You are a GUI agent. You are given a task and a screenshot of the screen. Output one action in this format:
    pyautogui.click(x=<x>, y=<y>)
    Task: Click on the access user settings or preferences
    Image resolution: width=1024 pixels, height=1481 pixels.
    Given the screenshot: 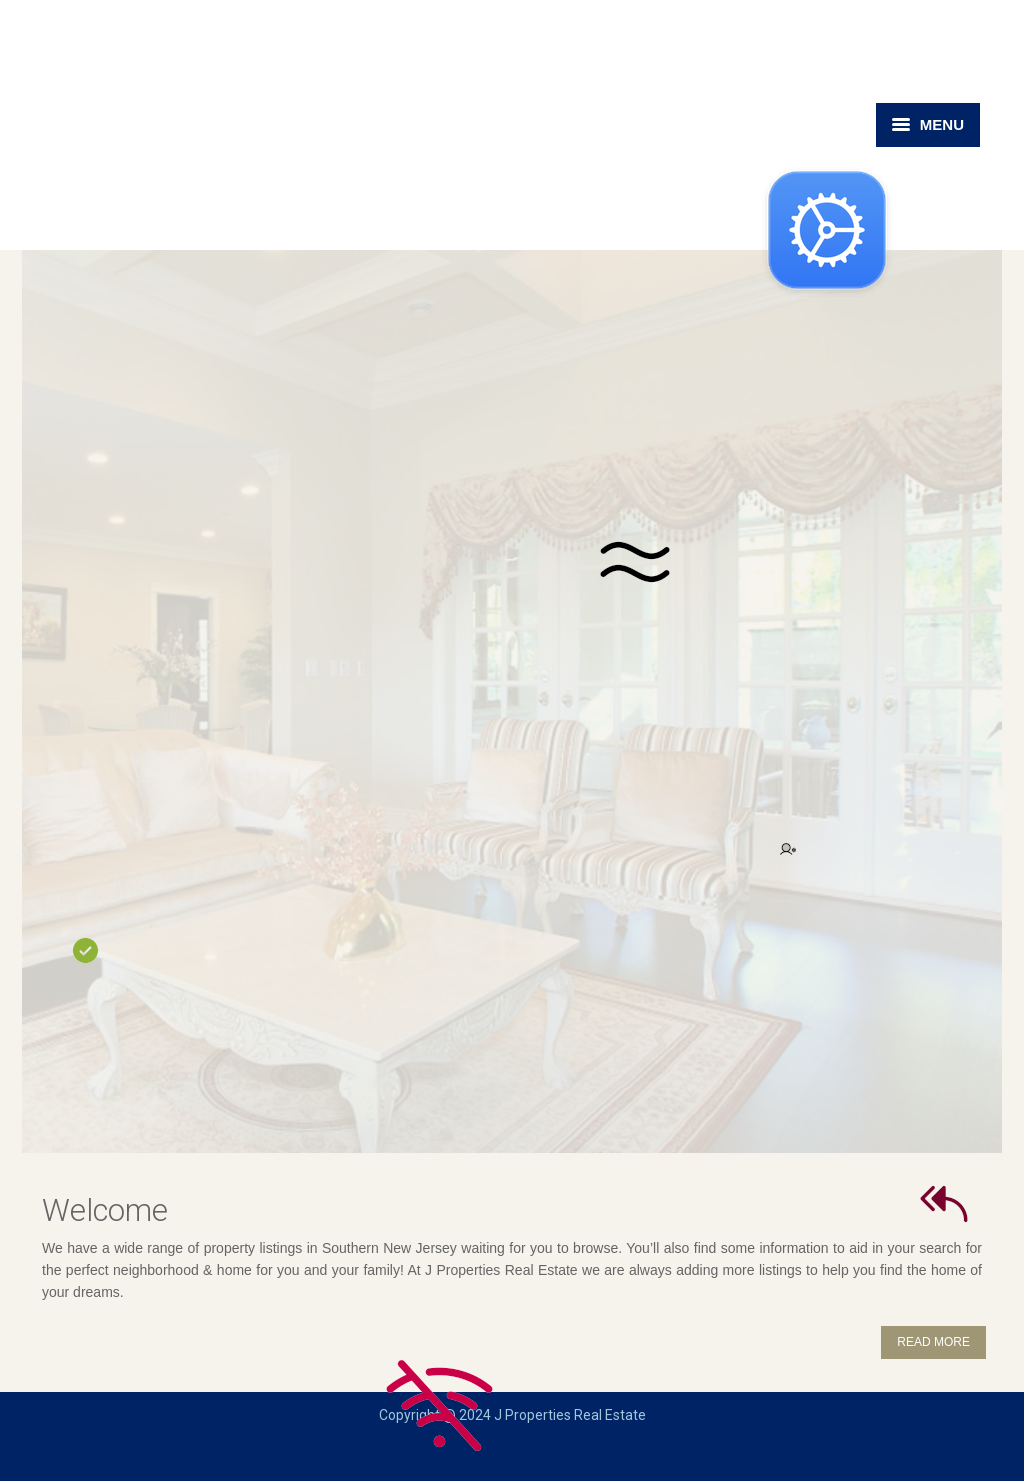 What is the action you would take?
    pyautogui.click(x=787, y=849)
    